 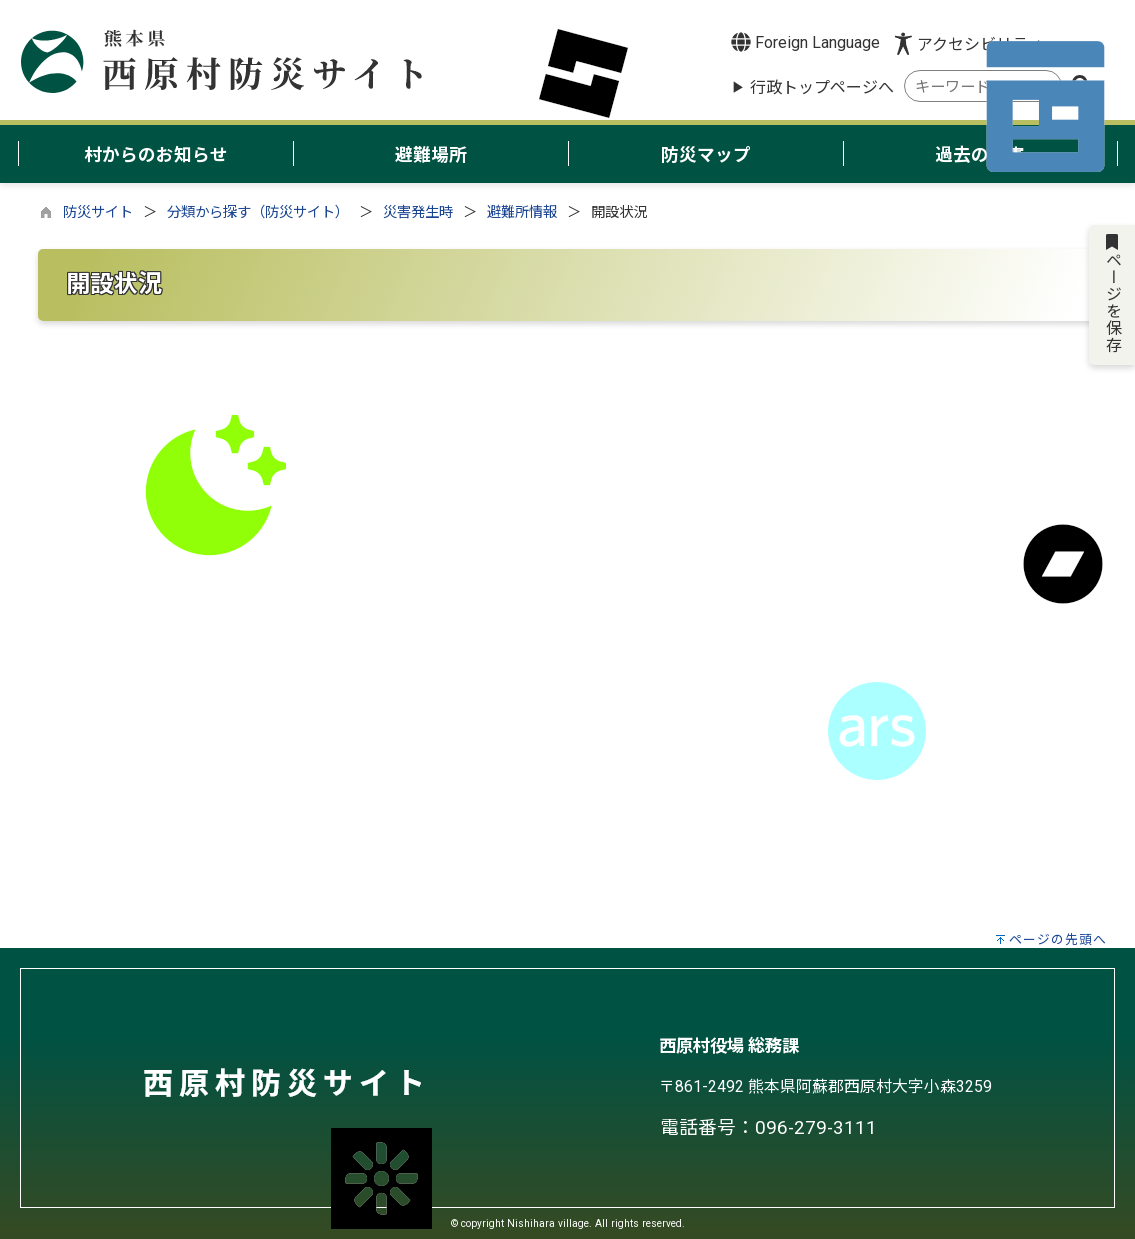 What do you see at coordinates (381, 1178) in the screenshot?
I see `kentico CMS platform logo` at bounding box center [381, 1178].